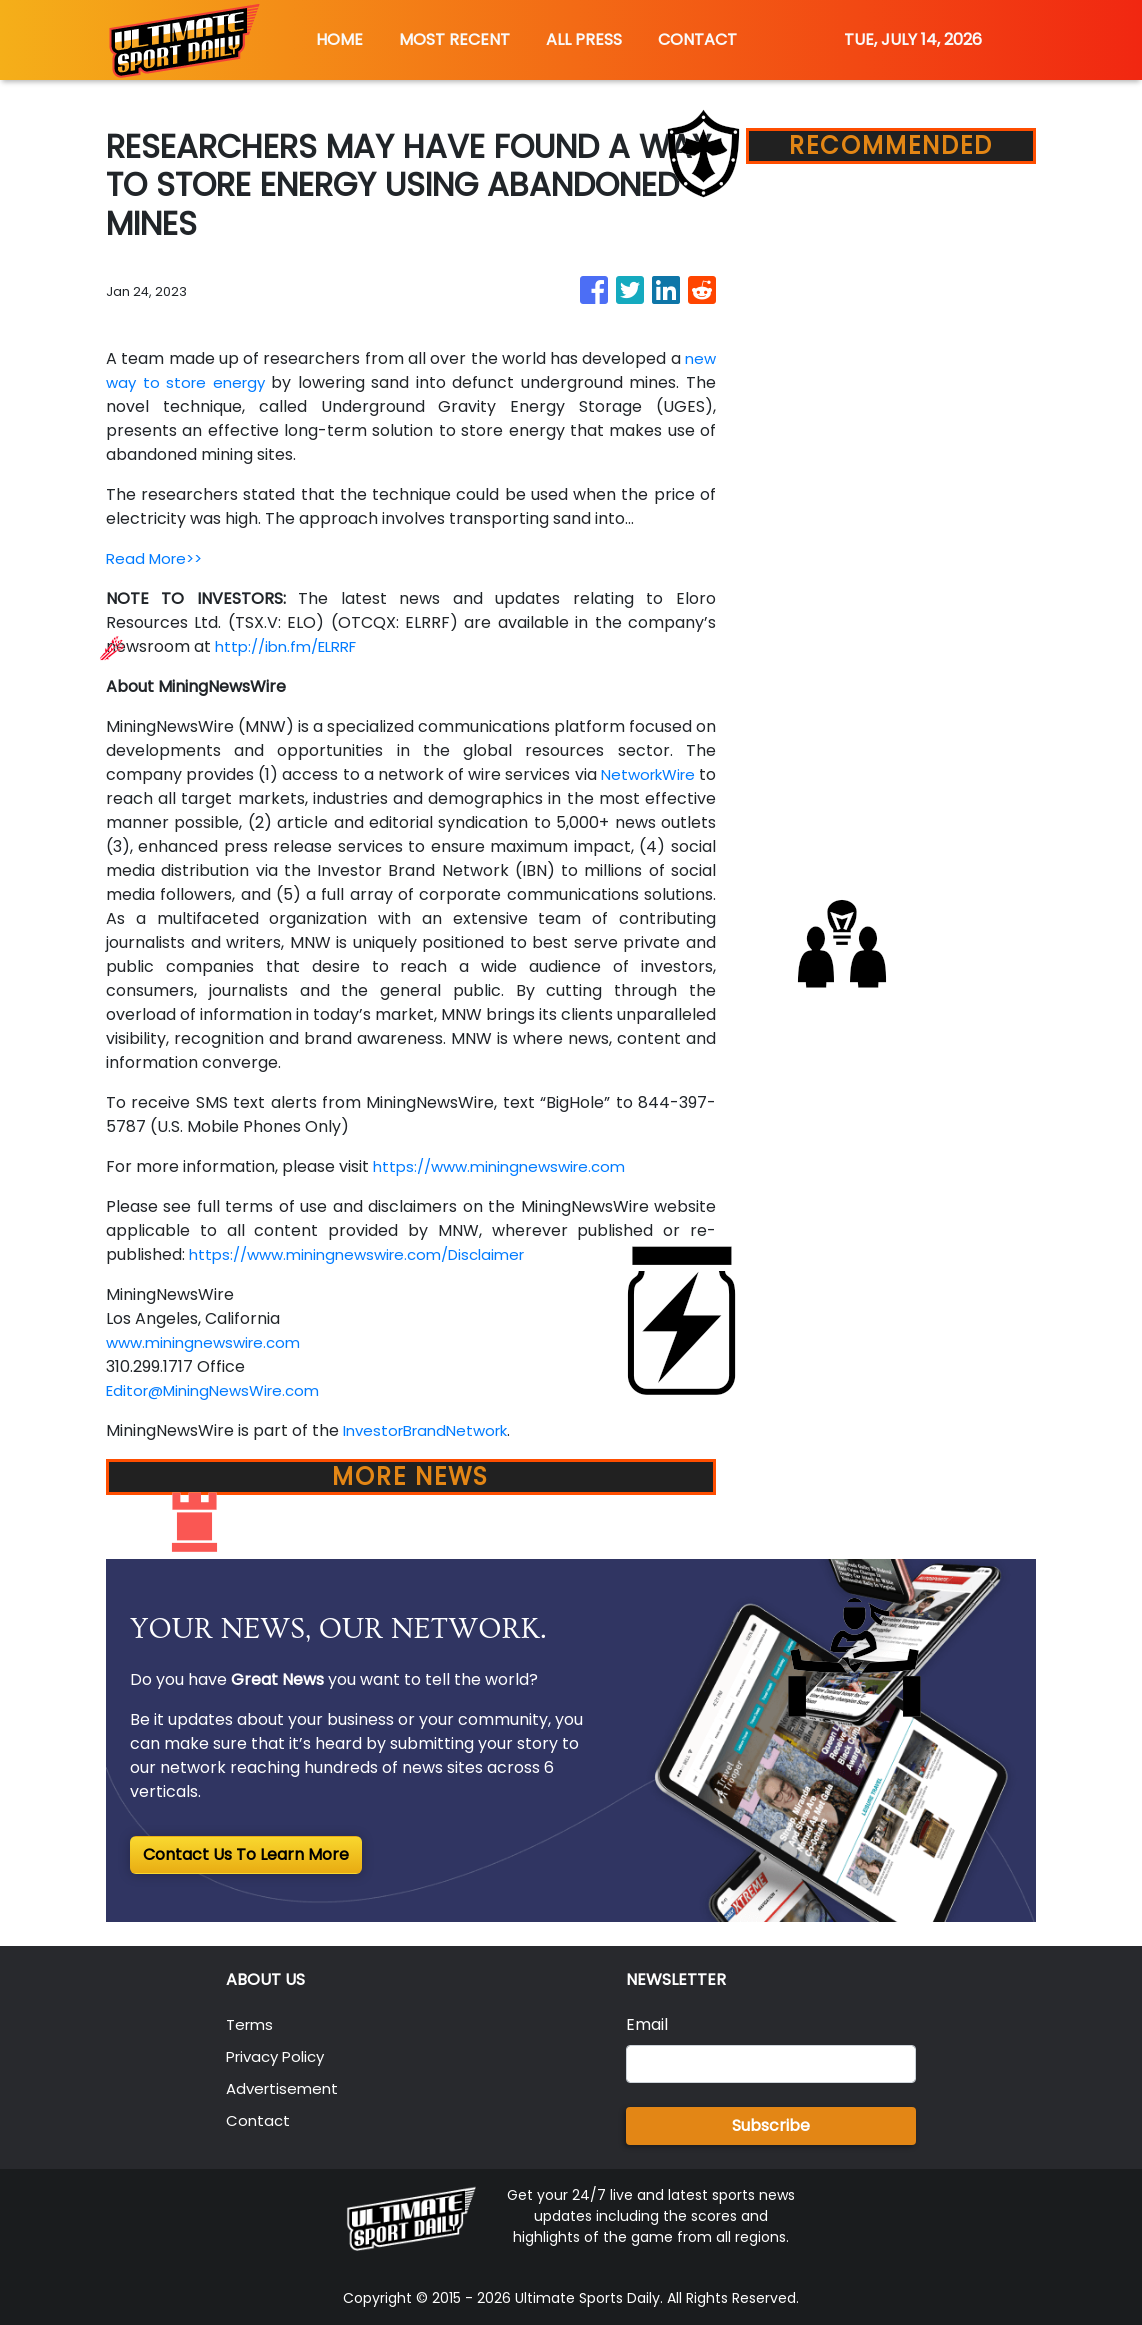 This screenshot has height=2325, width=1142. What do you see at coordinates (703, 153) in the screenshot?
I see `activate defensive ability or shield spell` at bounding box center [703, 153].